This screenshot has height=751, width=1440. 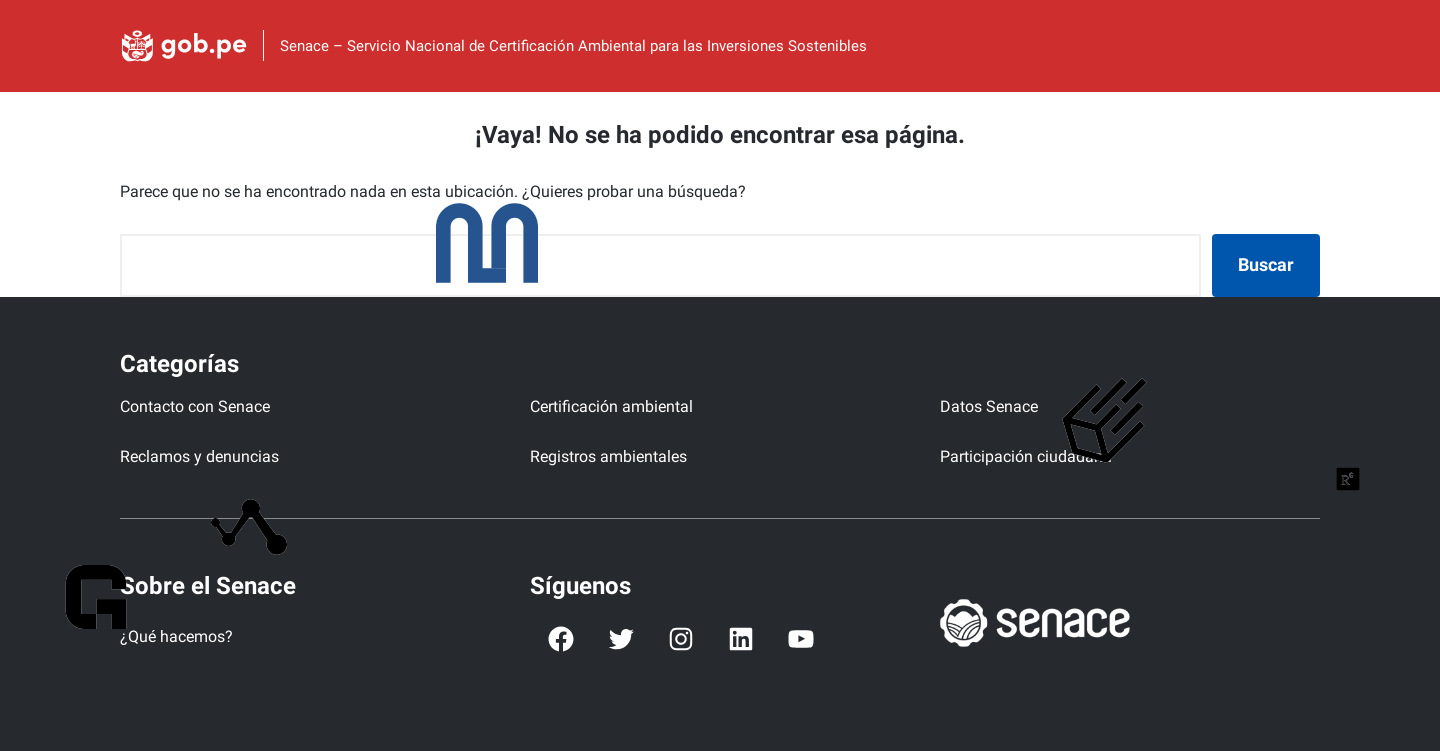 What do you see at coordinates (1104, 420) in the screenshot?
I see `iced framework logo` at bounding box center [1104, 420].